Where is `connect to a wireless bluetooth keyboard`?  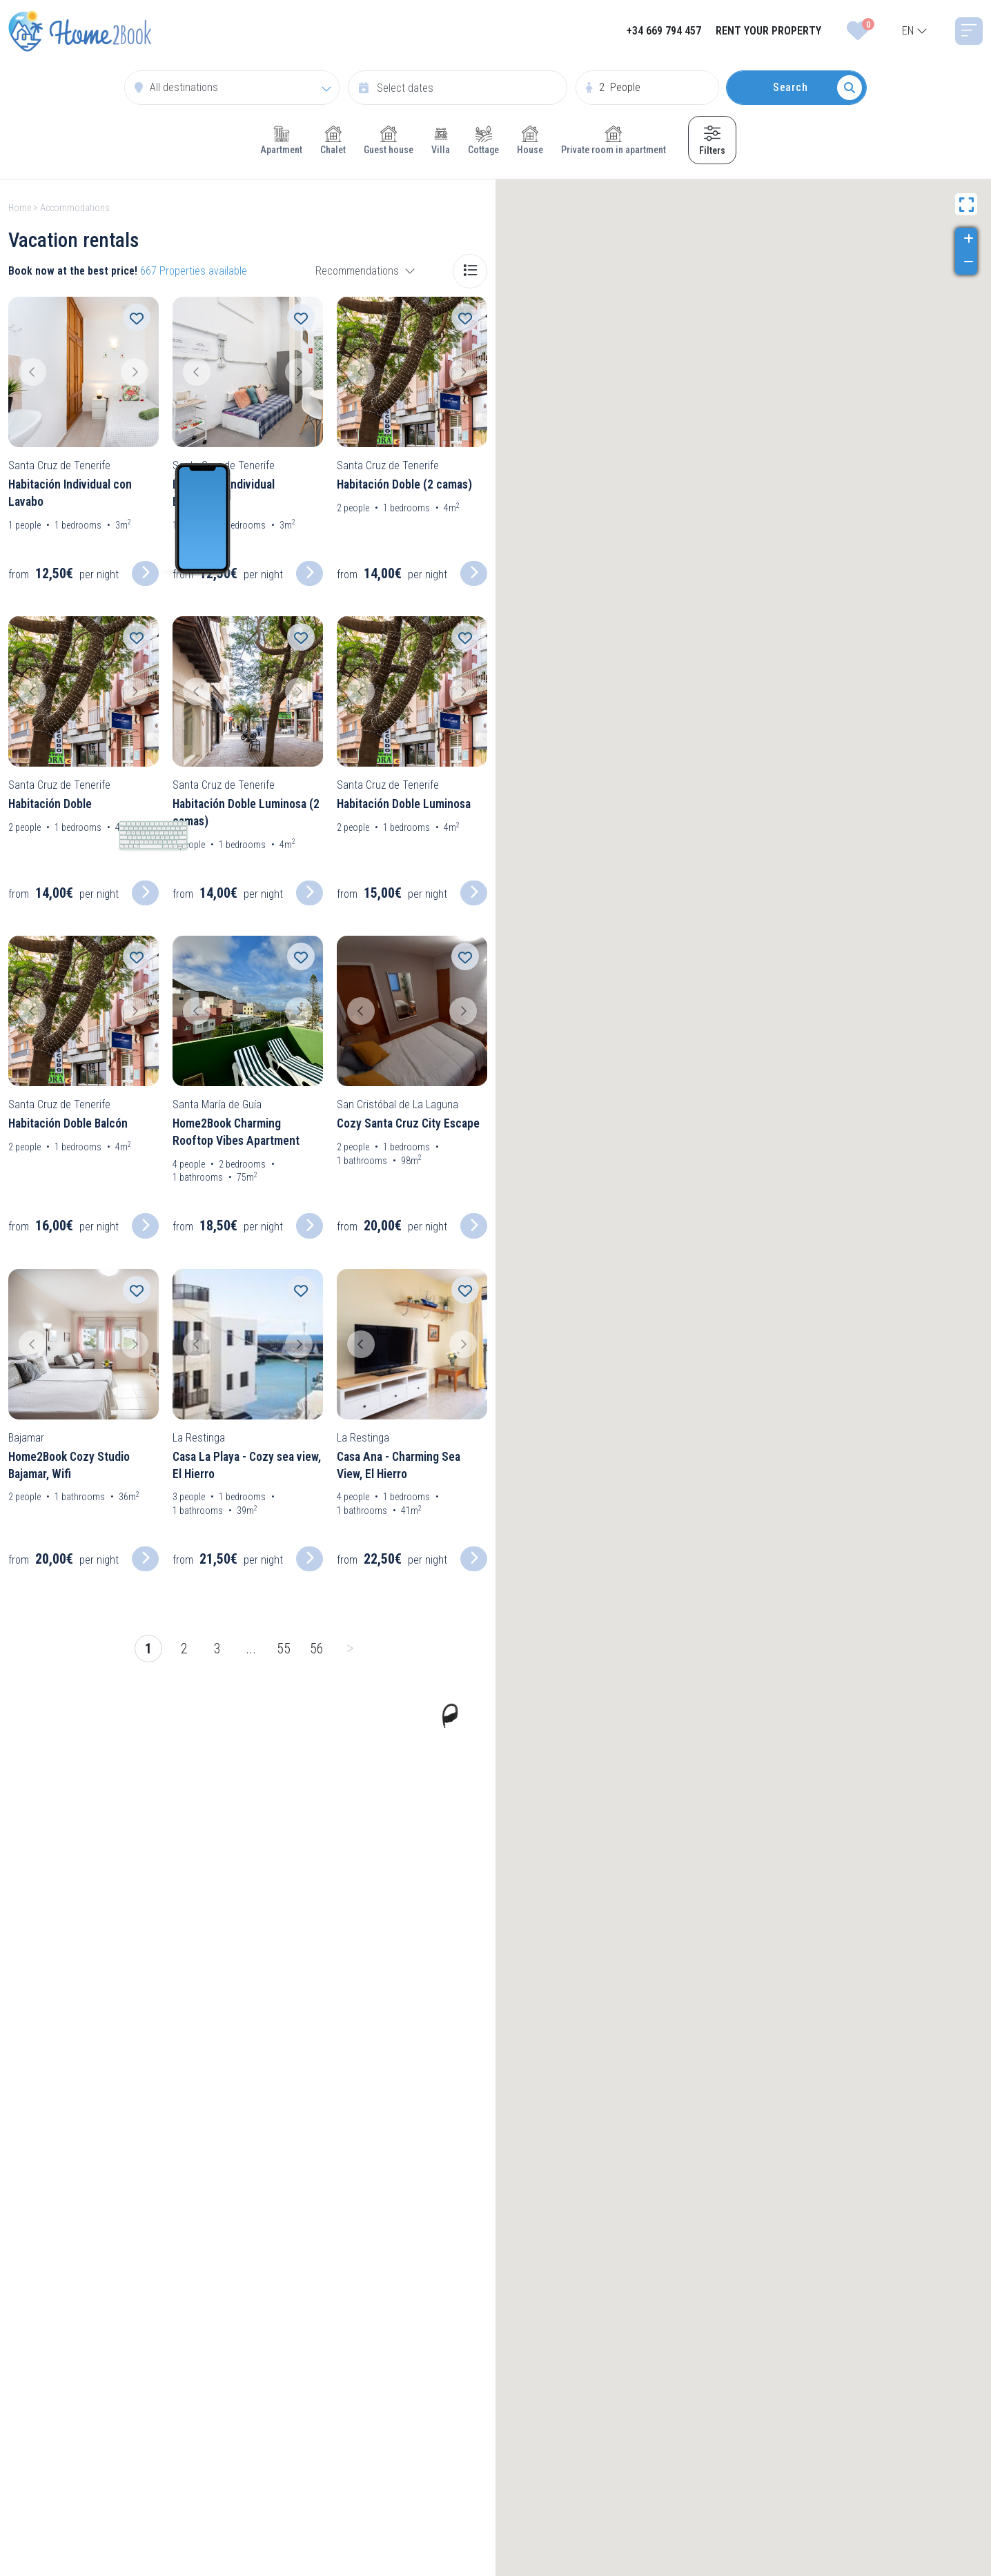 connect to a wireless bluetooth keyboard is located at coordinates (153, 835).